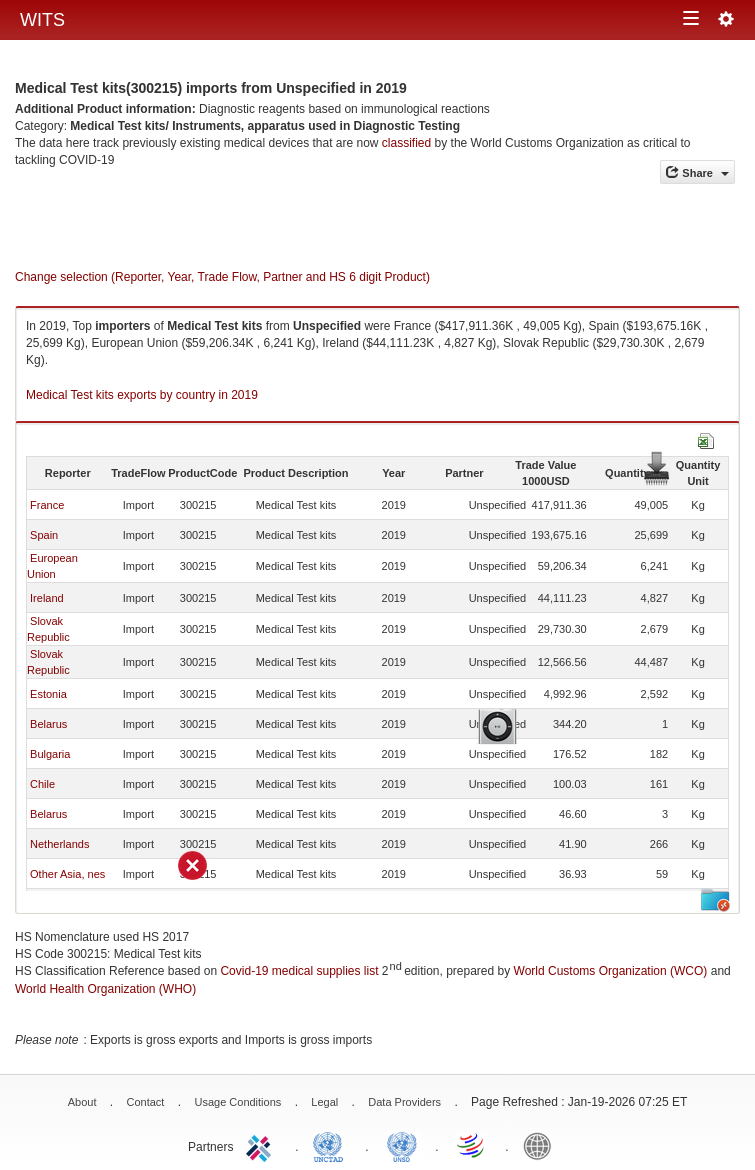  What do you see at coordinates (656, 468) in the screenshot?
I see `update firmware on connected accessories` at bounding box center [656, 468].